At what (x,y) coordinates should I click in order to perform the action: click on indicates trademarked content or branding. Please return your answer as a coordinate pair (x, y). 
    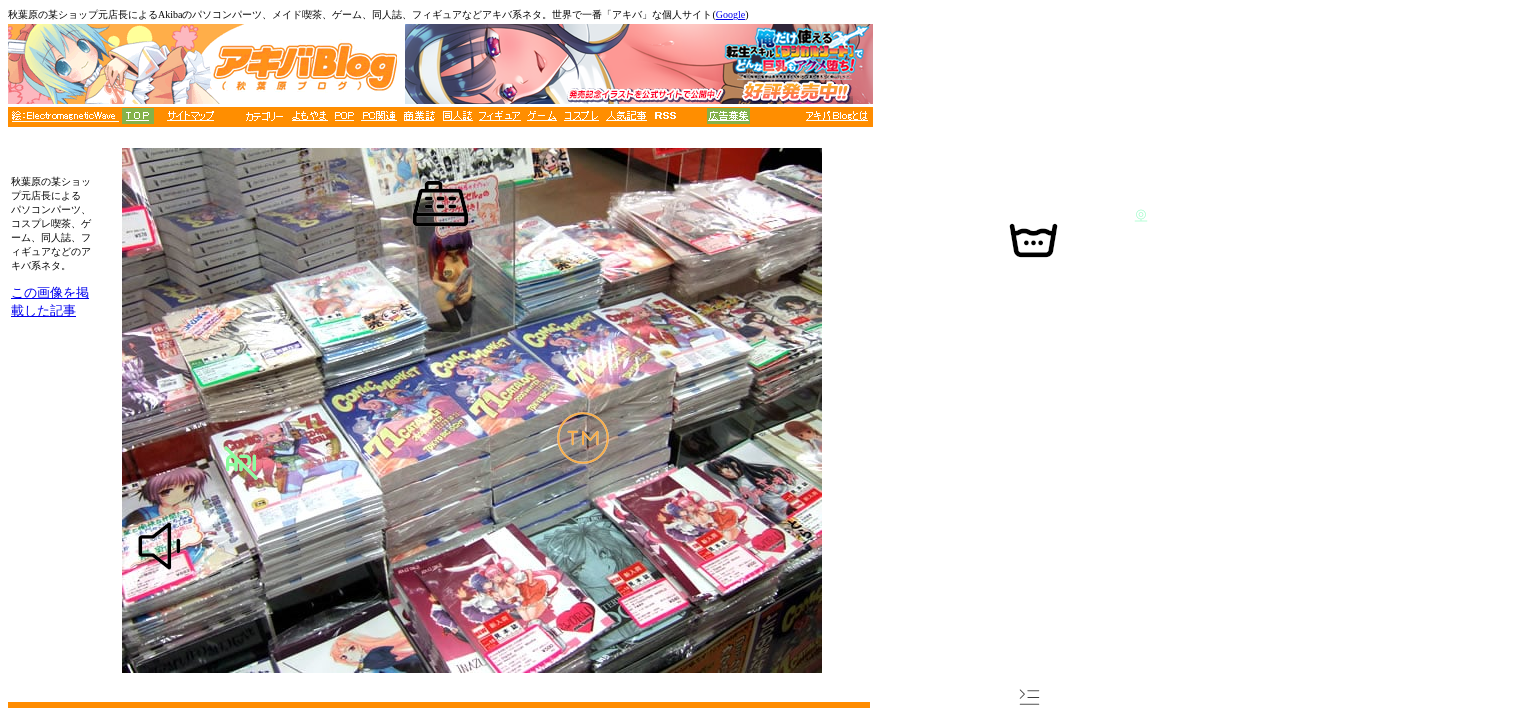
    Looking at the image, I should click on (583, 438).